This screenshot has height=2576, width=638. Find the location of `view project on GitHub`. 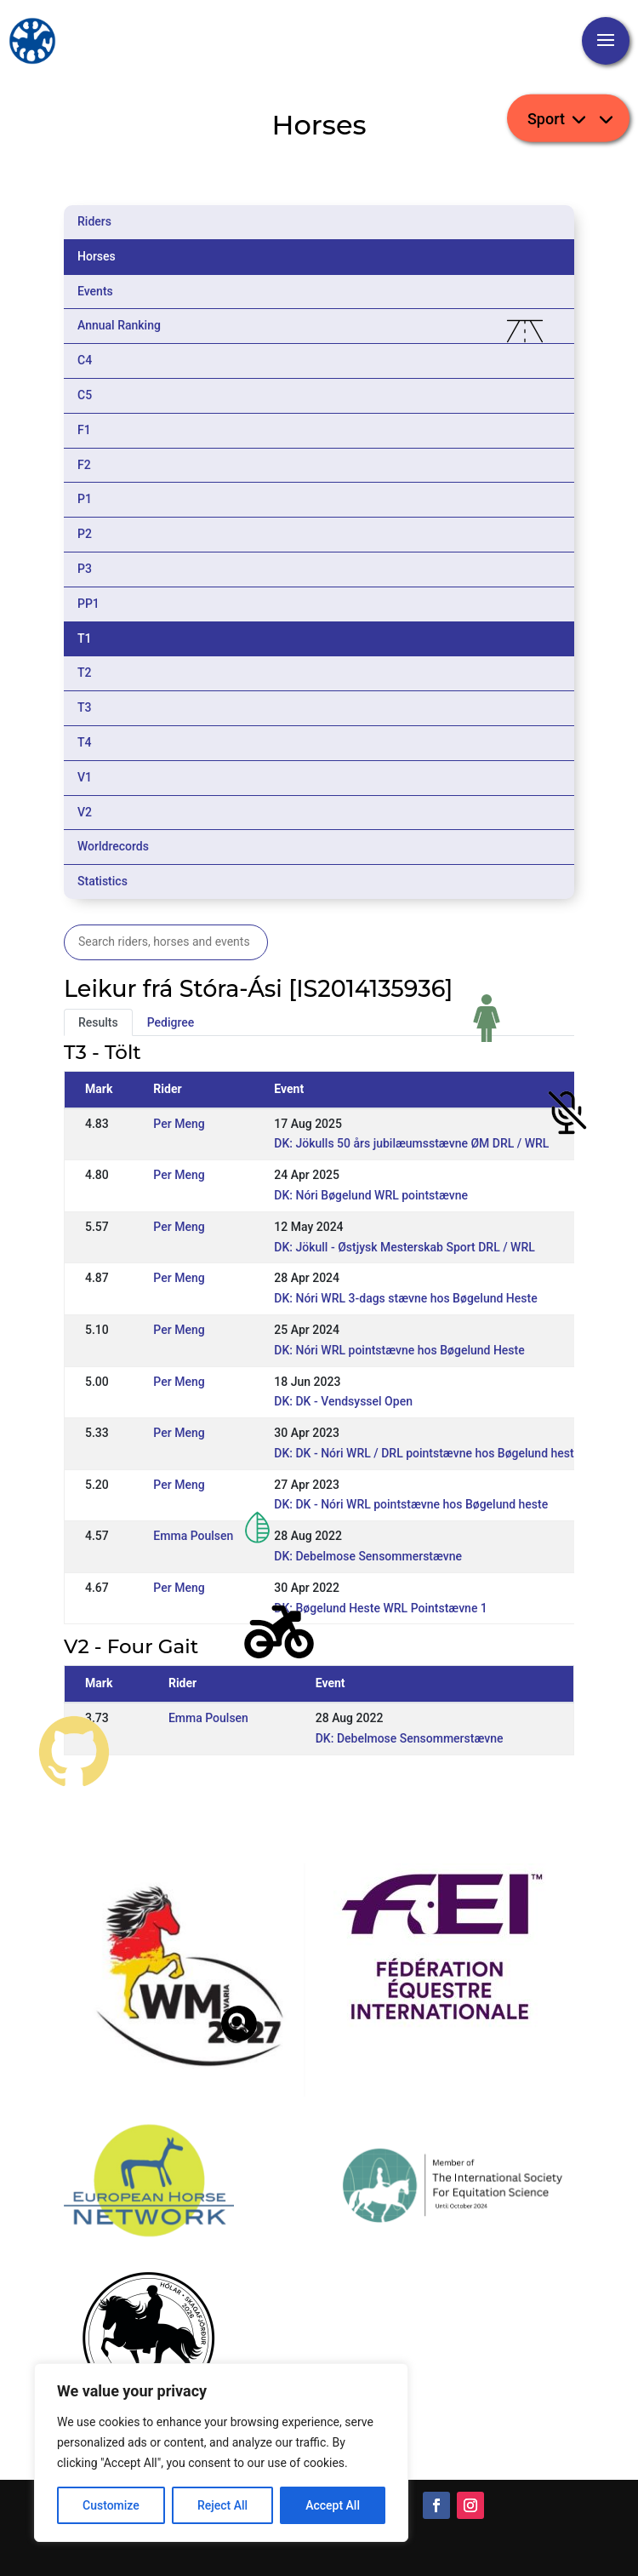

view project on GitHub is located at coordinates (74, 1751).